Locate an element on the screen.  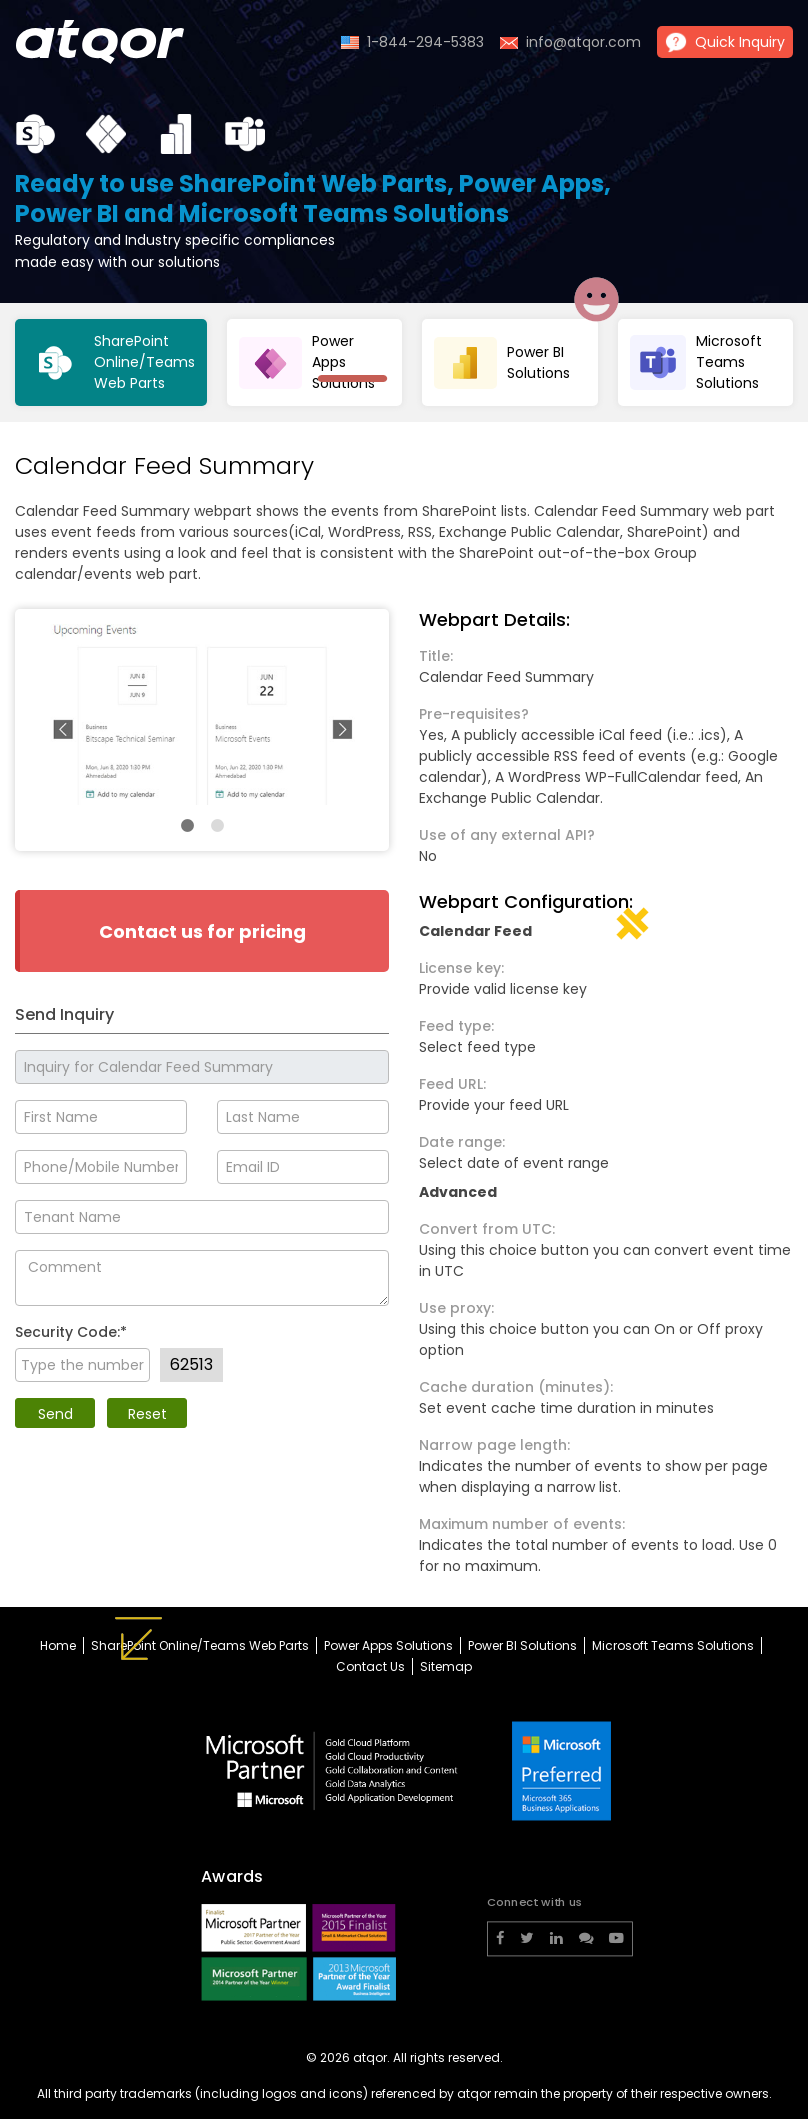
add a reaction or emoji is located at coordinates (596, 299).